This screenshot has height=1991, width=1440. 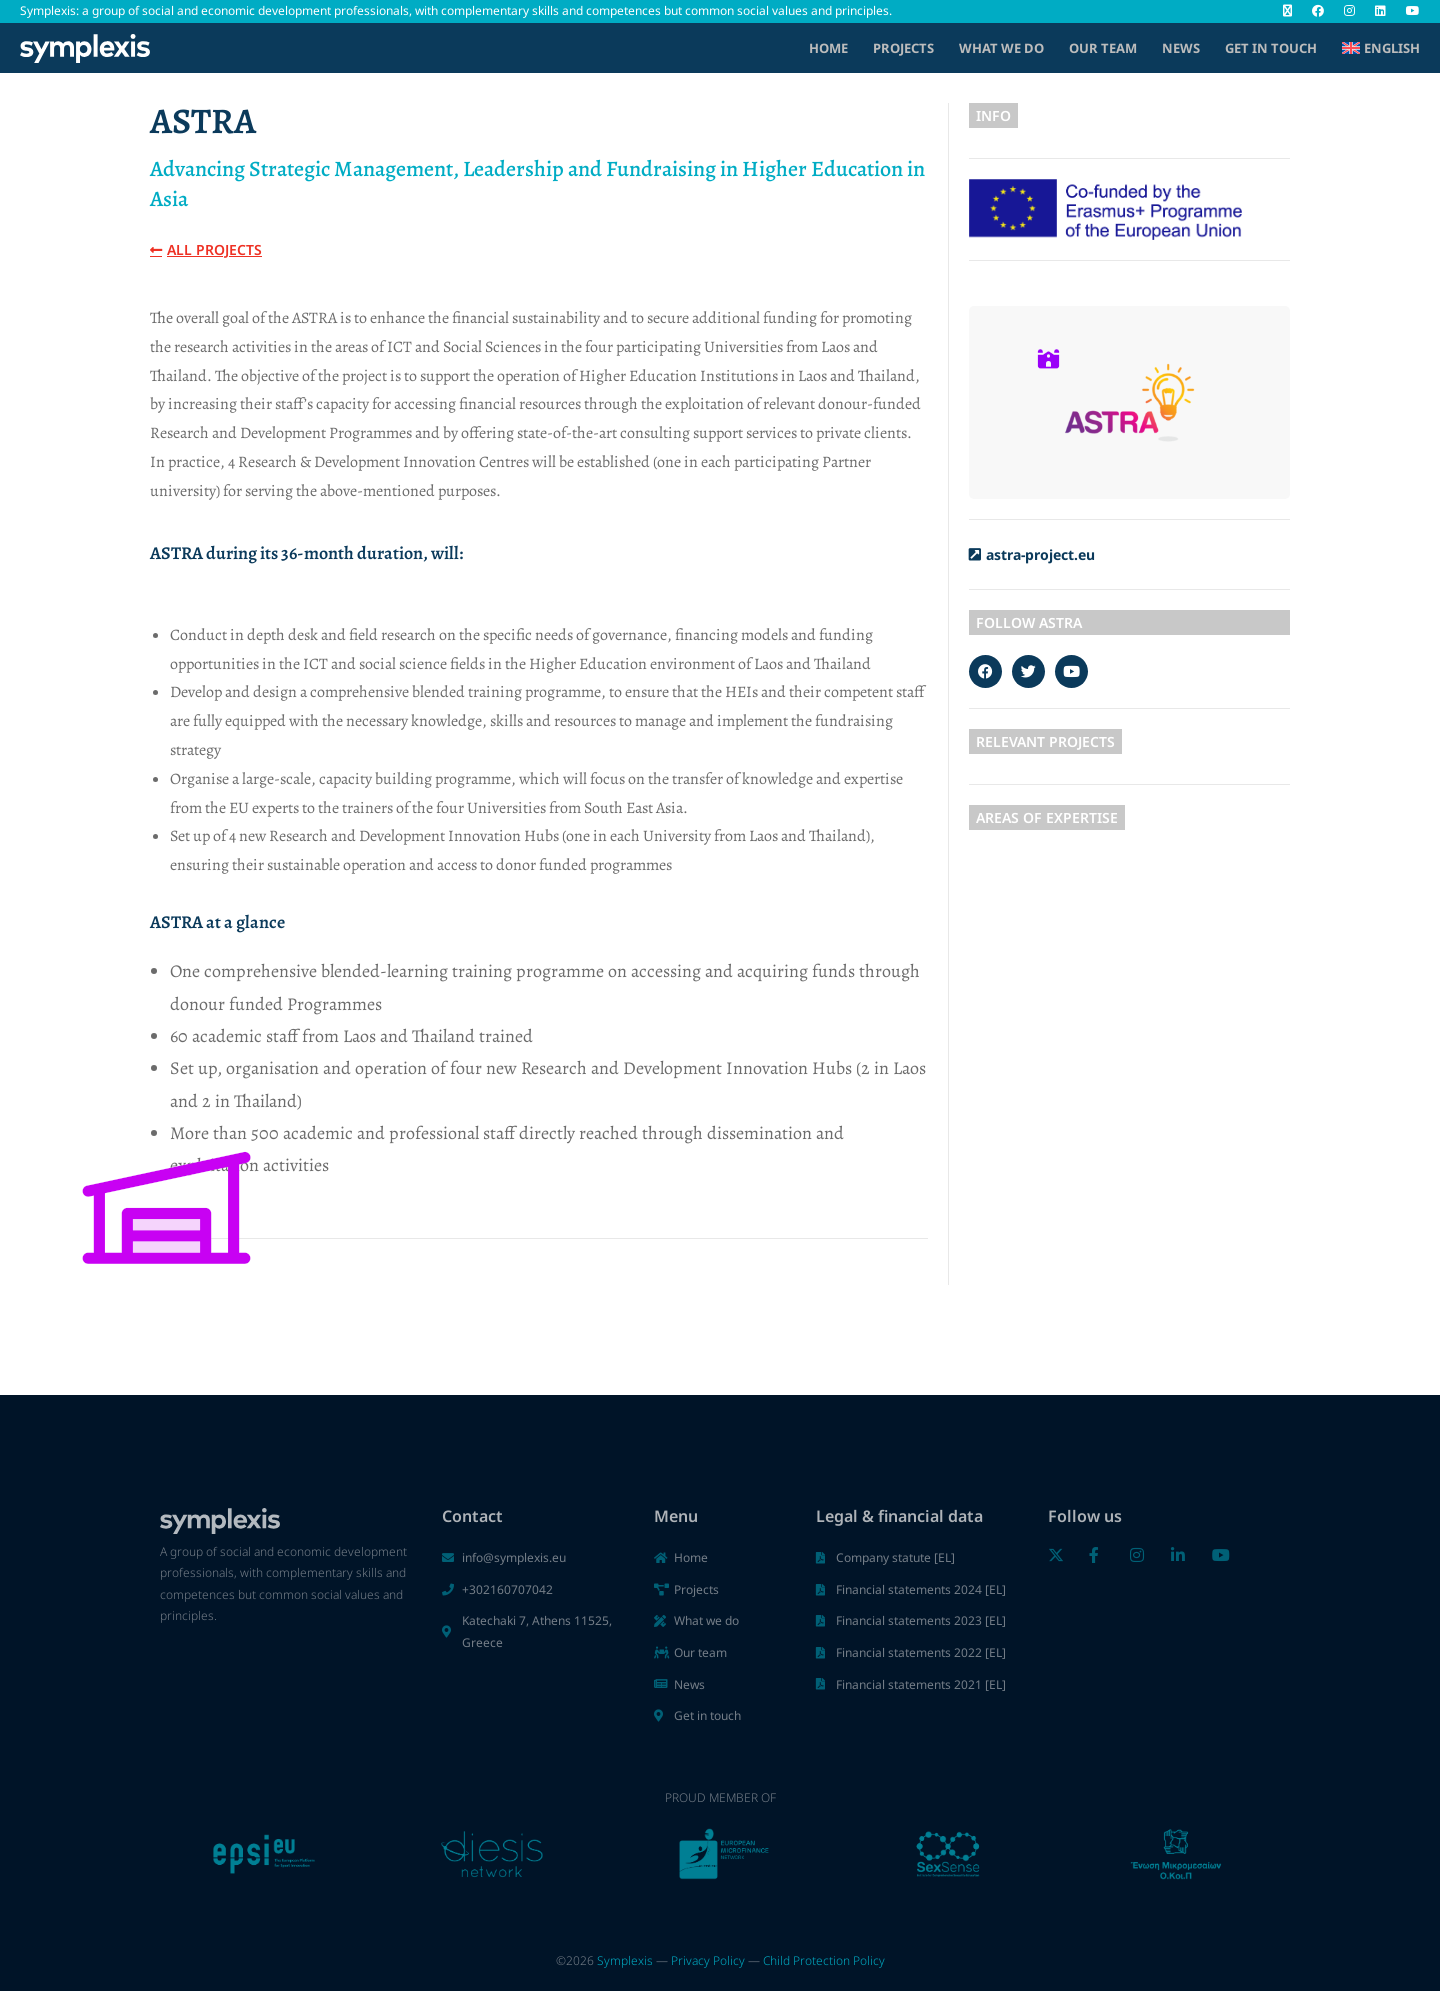 What do you see at coordinates (166, 1213) in the screenshot?
I see `access warehouse or storage inventory` at bounding box center [166, 1213].